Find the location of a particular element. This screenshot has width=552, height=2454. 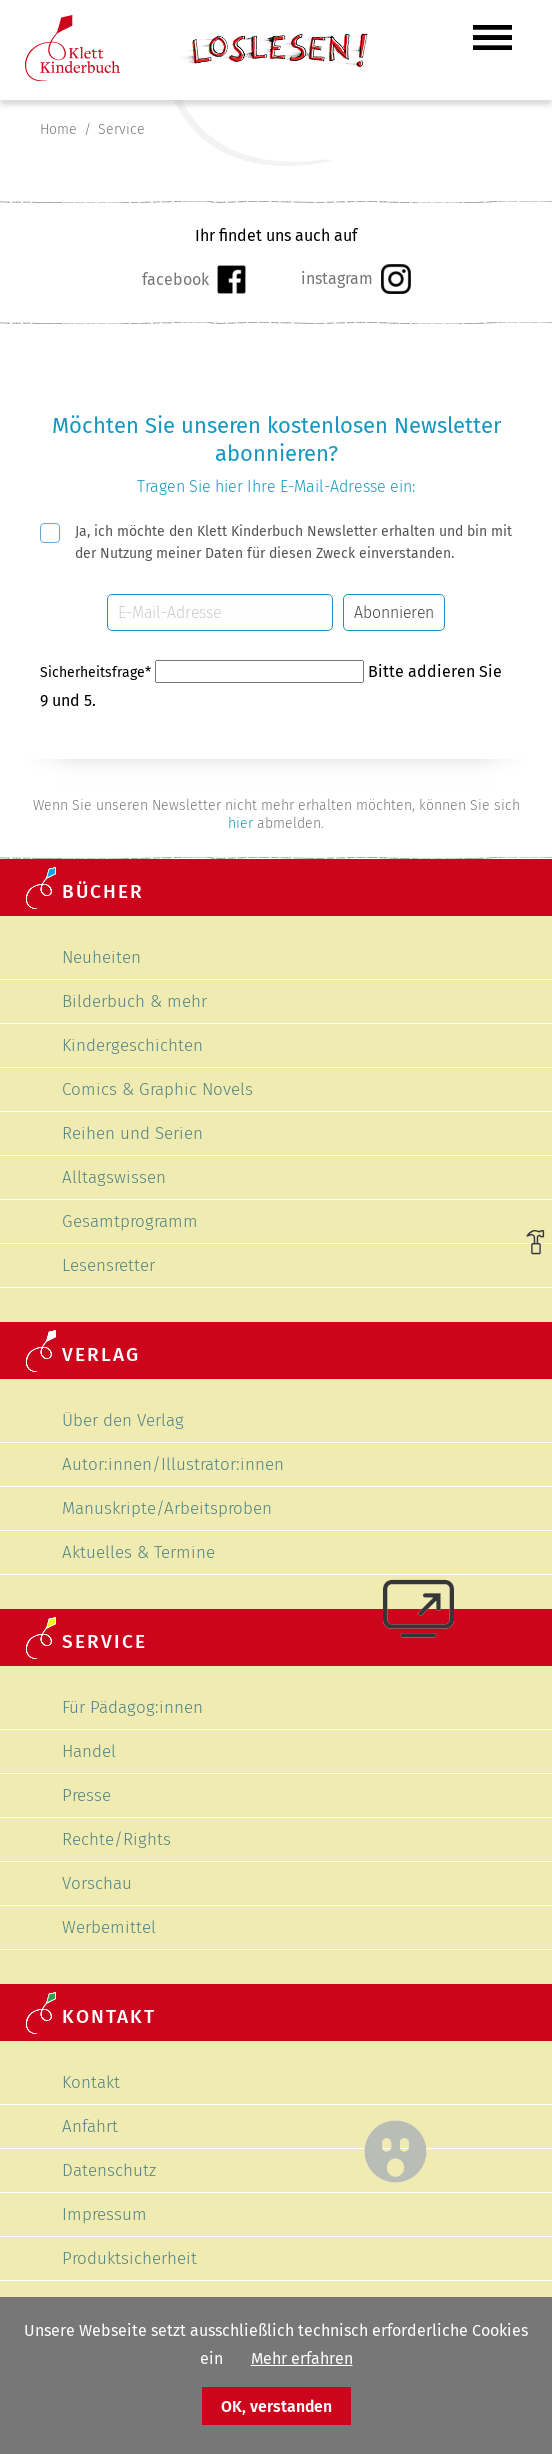

access developer tools is located at coordinates (536, 1243).